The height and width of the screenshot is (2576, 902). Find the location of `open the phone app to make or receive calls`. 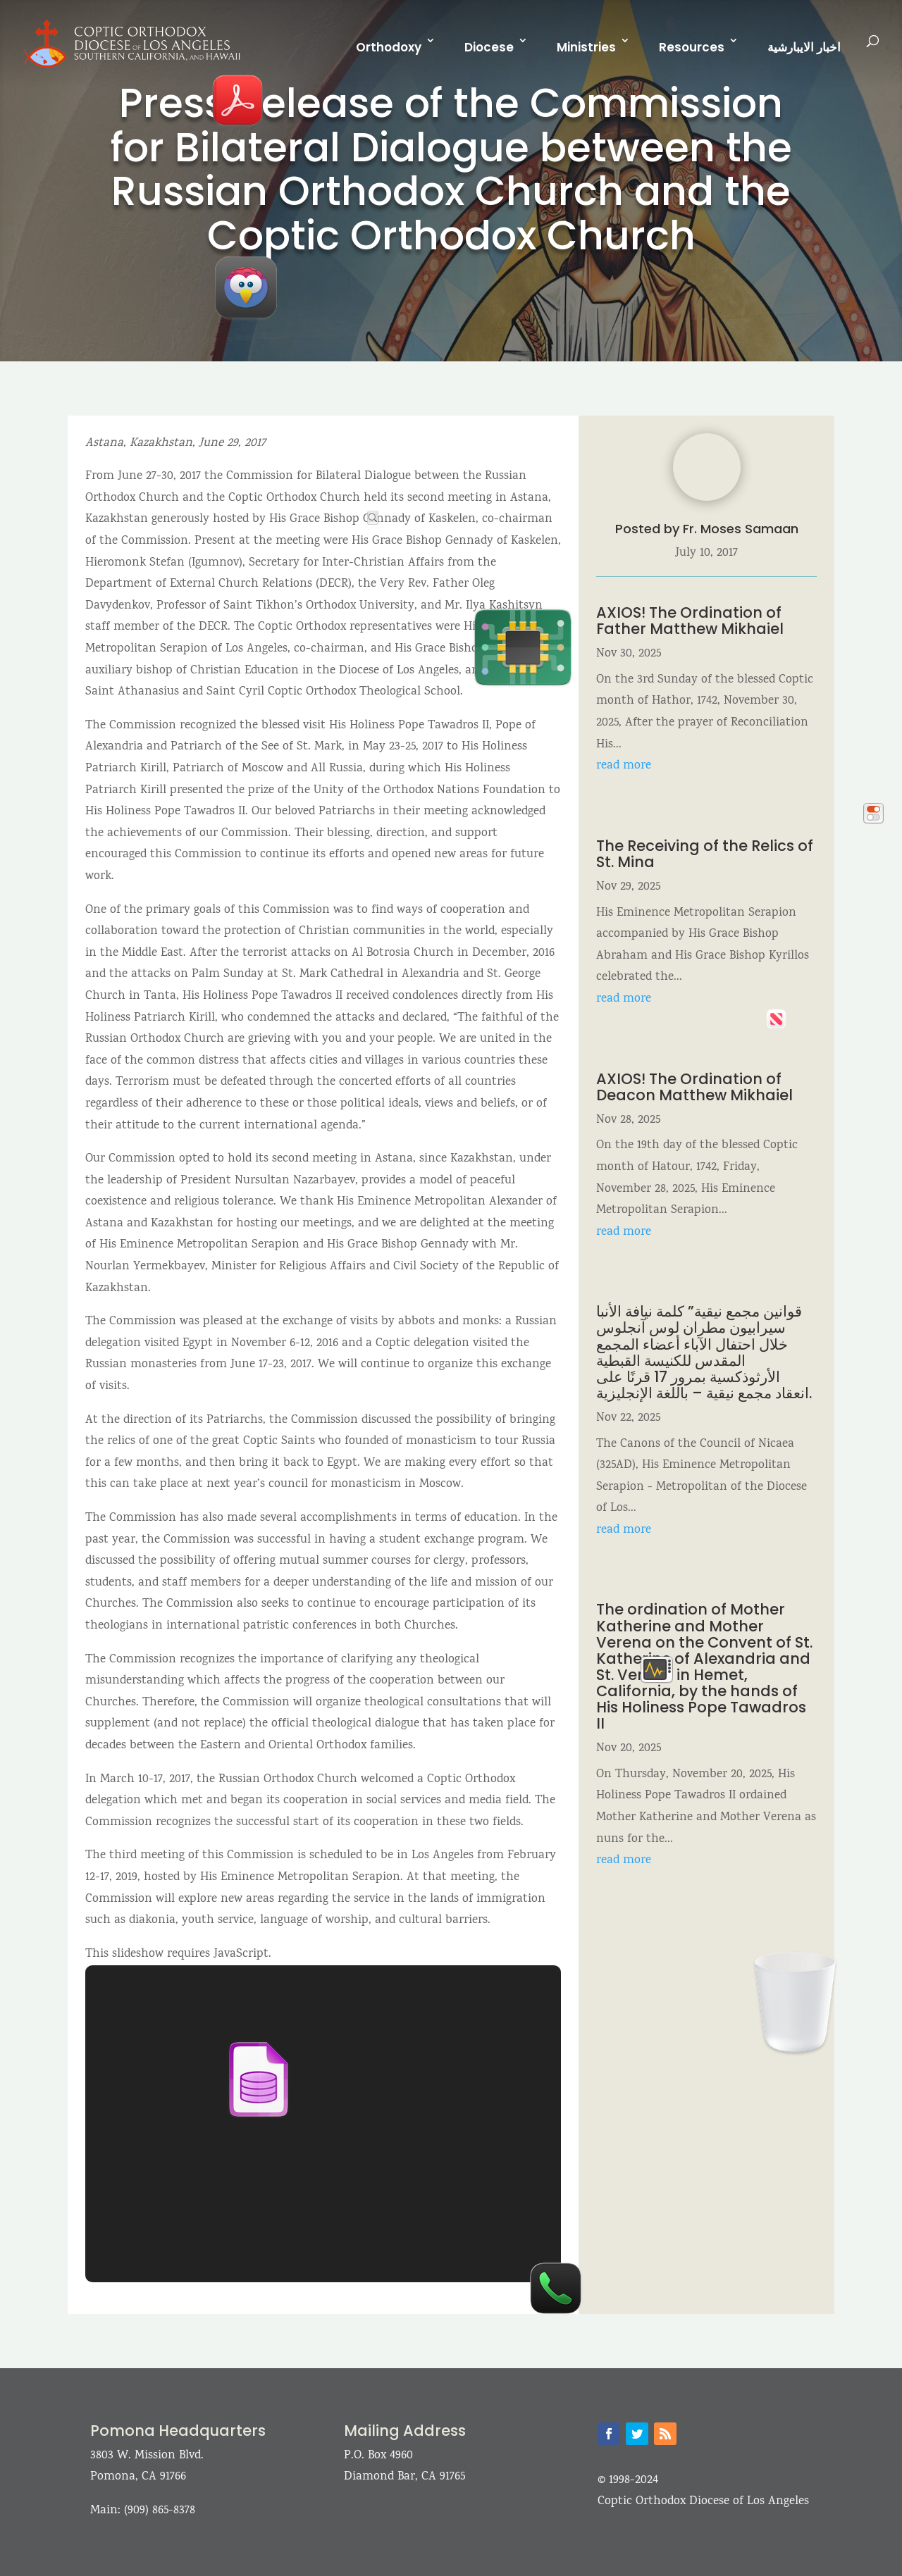

open the phone app to make or receive calls is located at coordinates (555, 2288).